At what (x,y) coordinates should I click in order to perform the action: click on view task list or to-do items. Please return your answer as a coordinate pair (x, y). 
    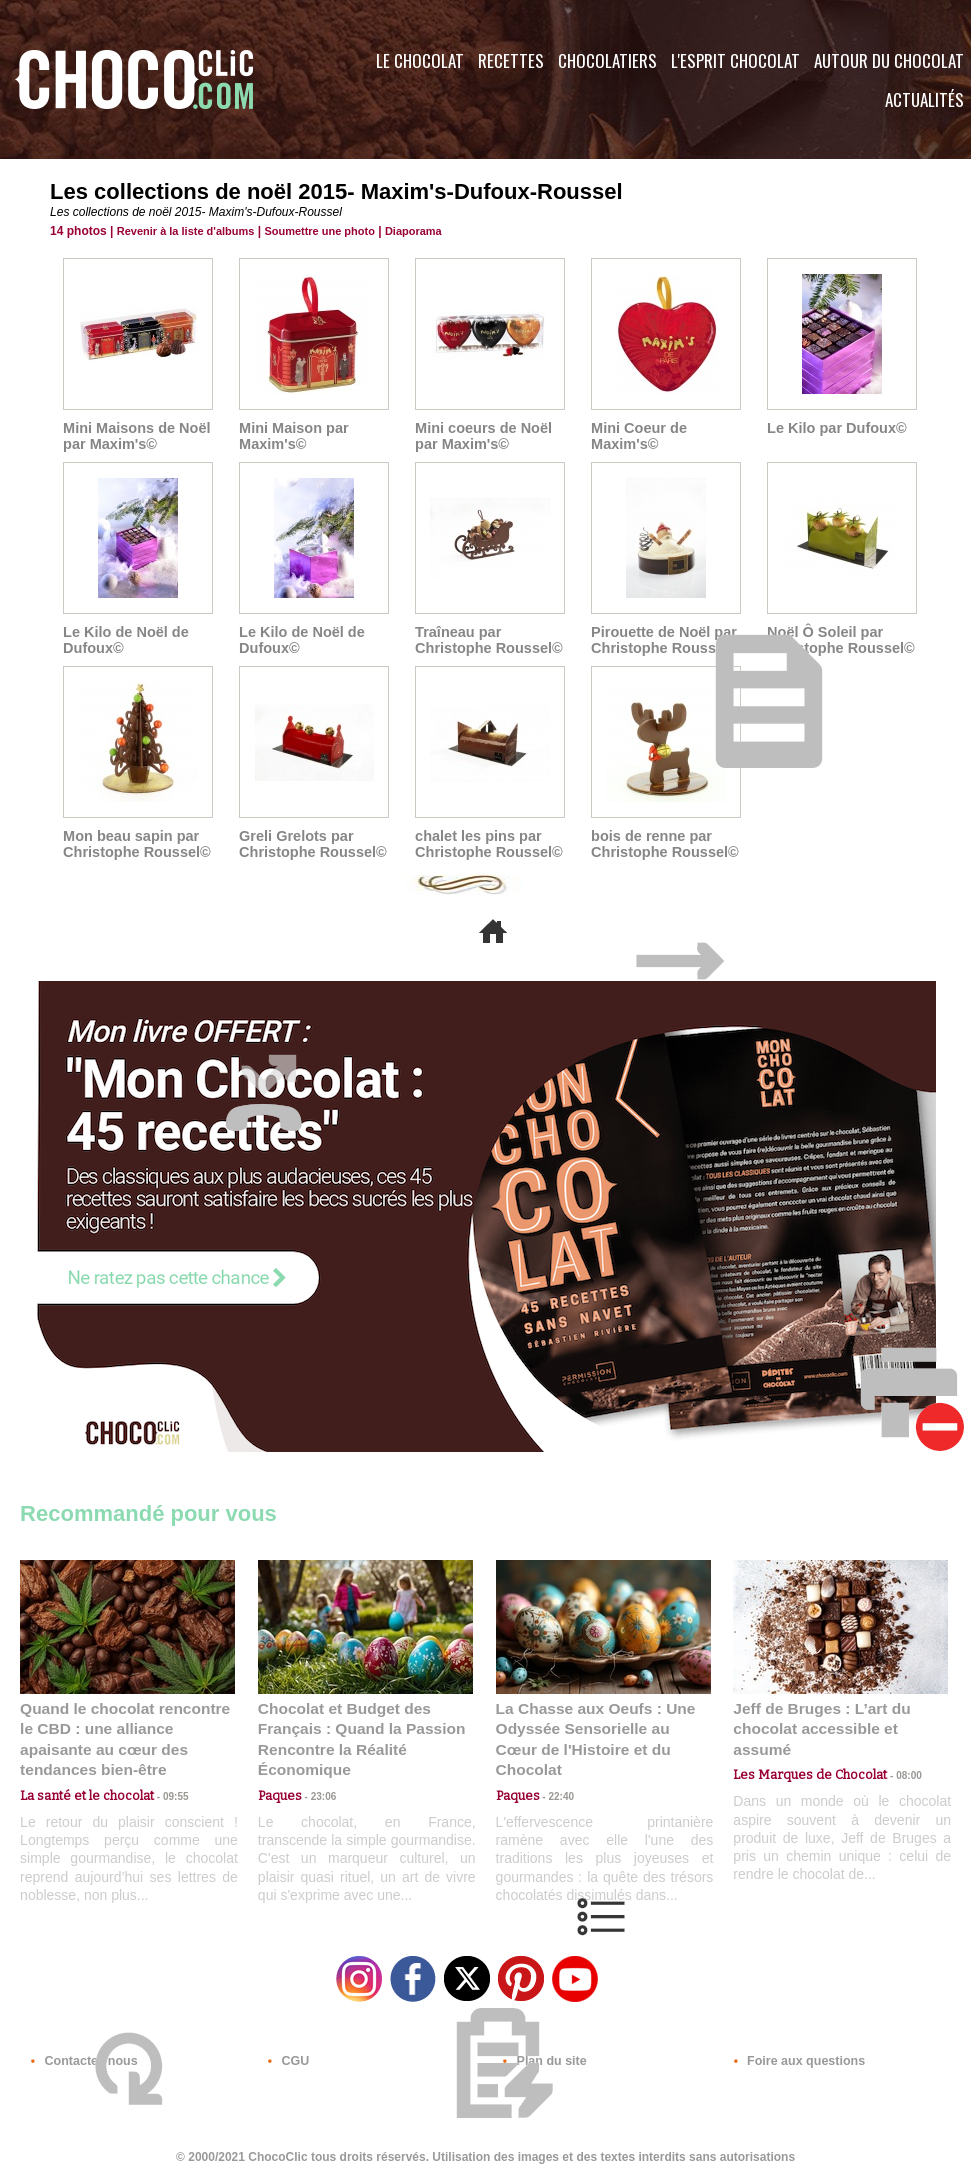
    Looking at the image, I should click on (601, 1915).